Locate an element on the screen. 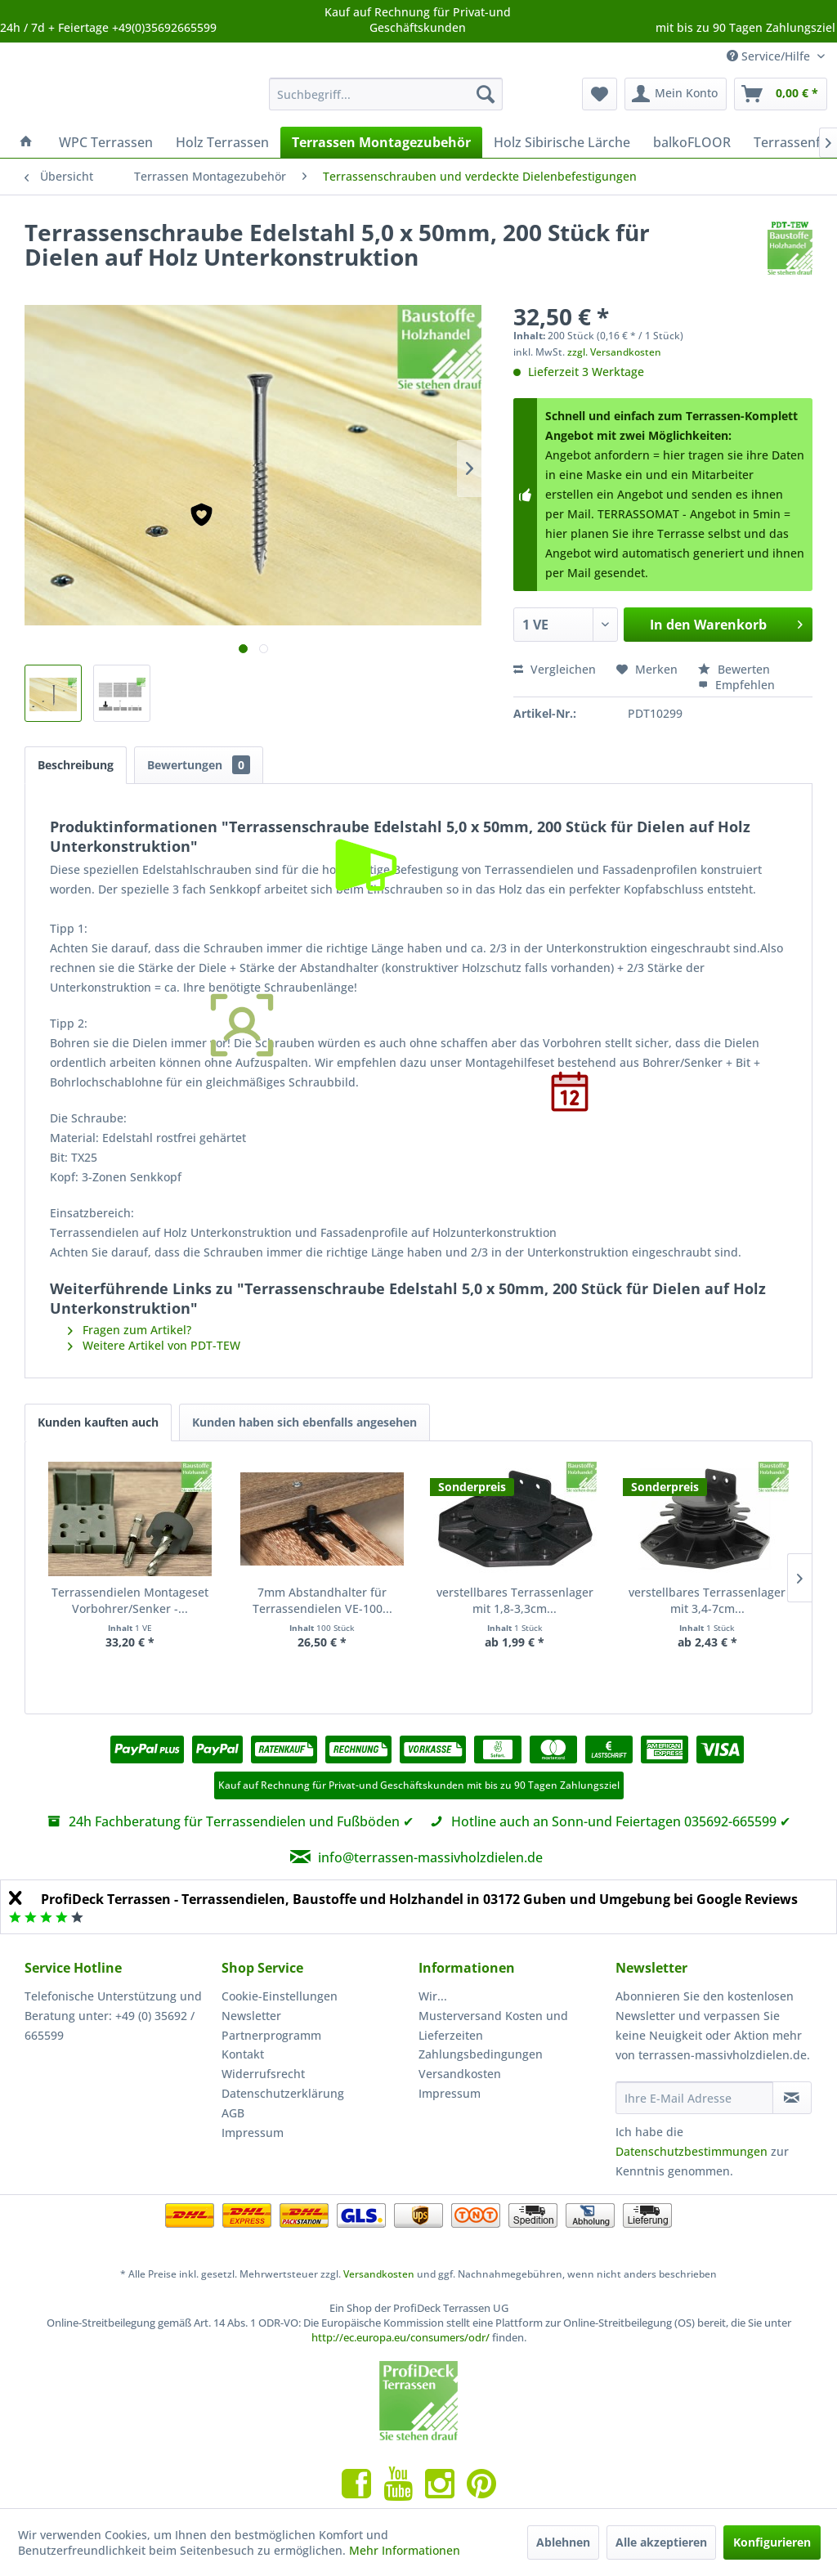 The height and width of the screenshot is (2576, 837). focus on or select a user profile is located at coordinates (242, 1025).